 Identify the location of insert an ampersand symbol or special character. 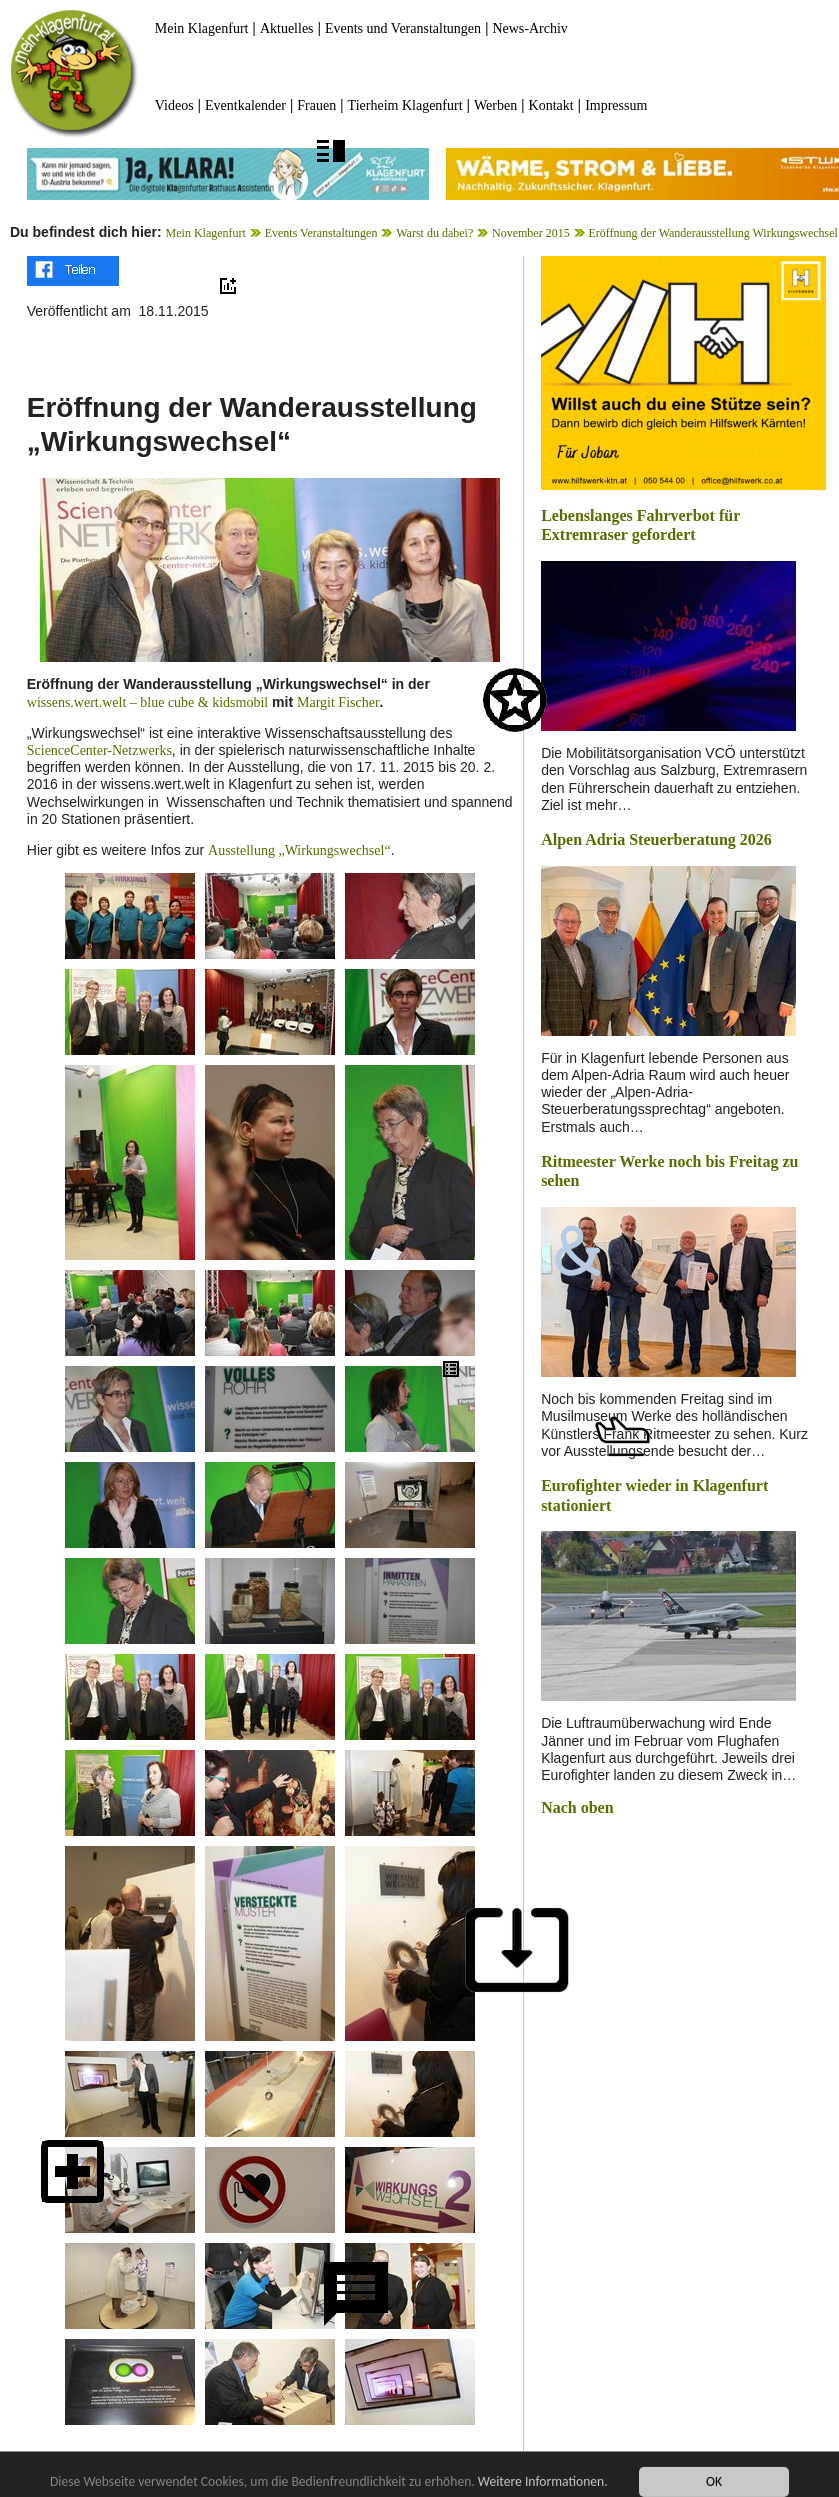
(577, 1250).